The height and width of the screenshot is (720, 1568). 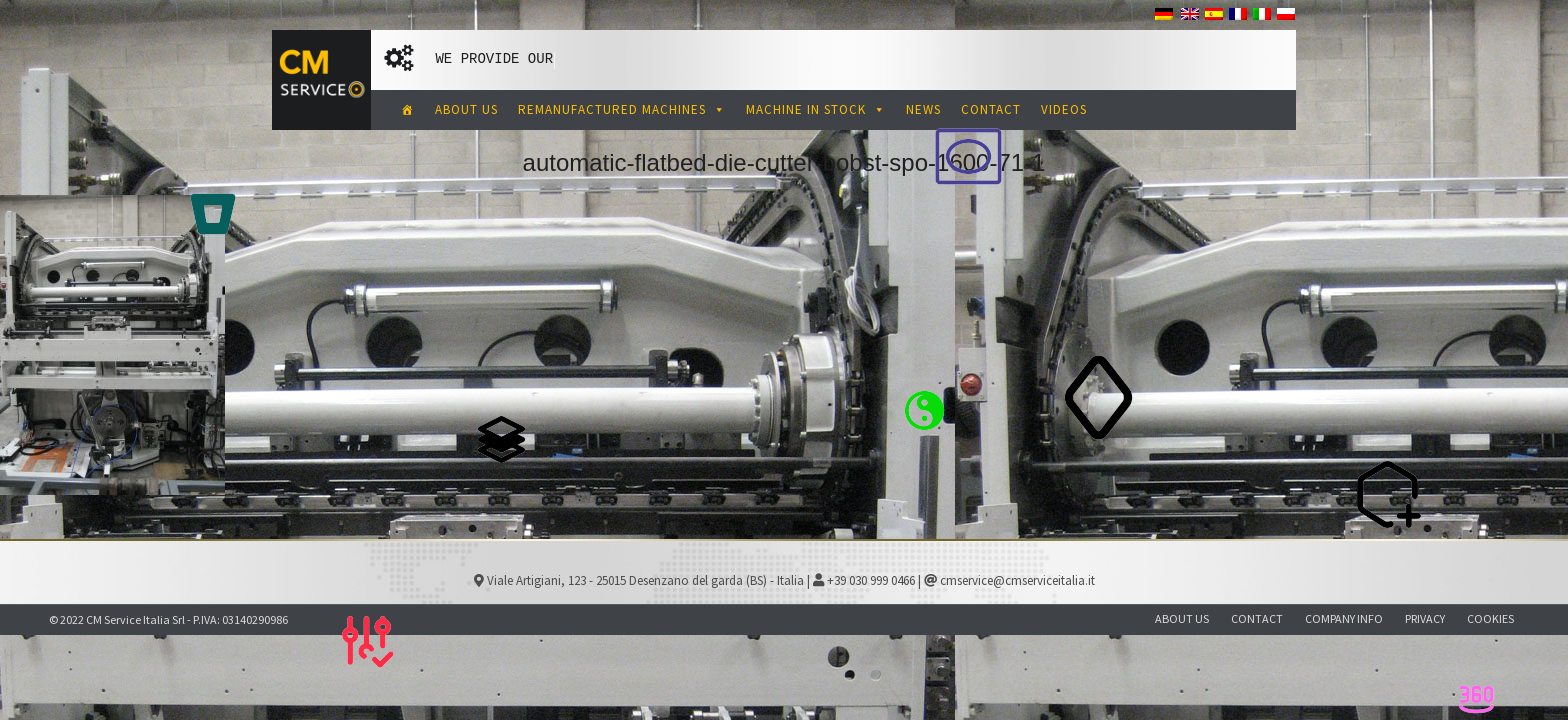 What do you see at coordinates (1098, 397) in the screenshot?
I see `access premium or pro features` at bounding box center [1098, 397].